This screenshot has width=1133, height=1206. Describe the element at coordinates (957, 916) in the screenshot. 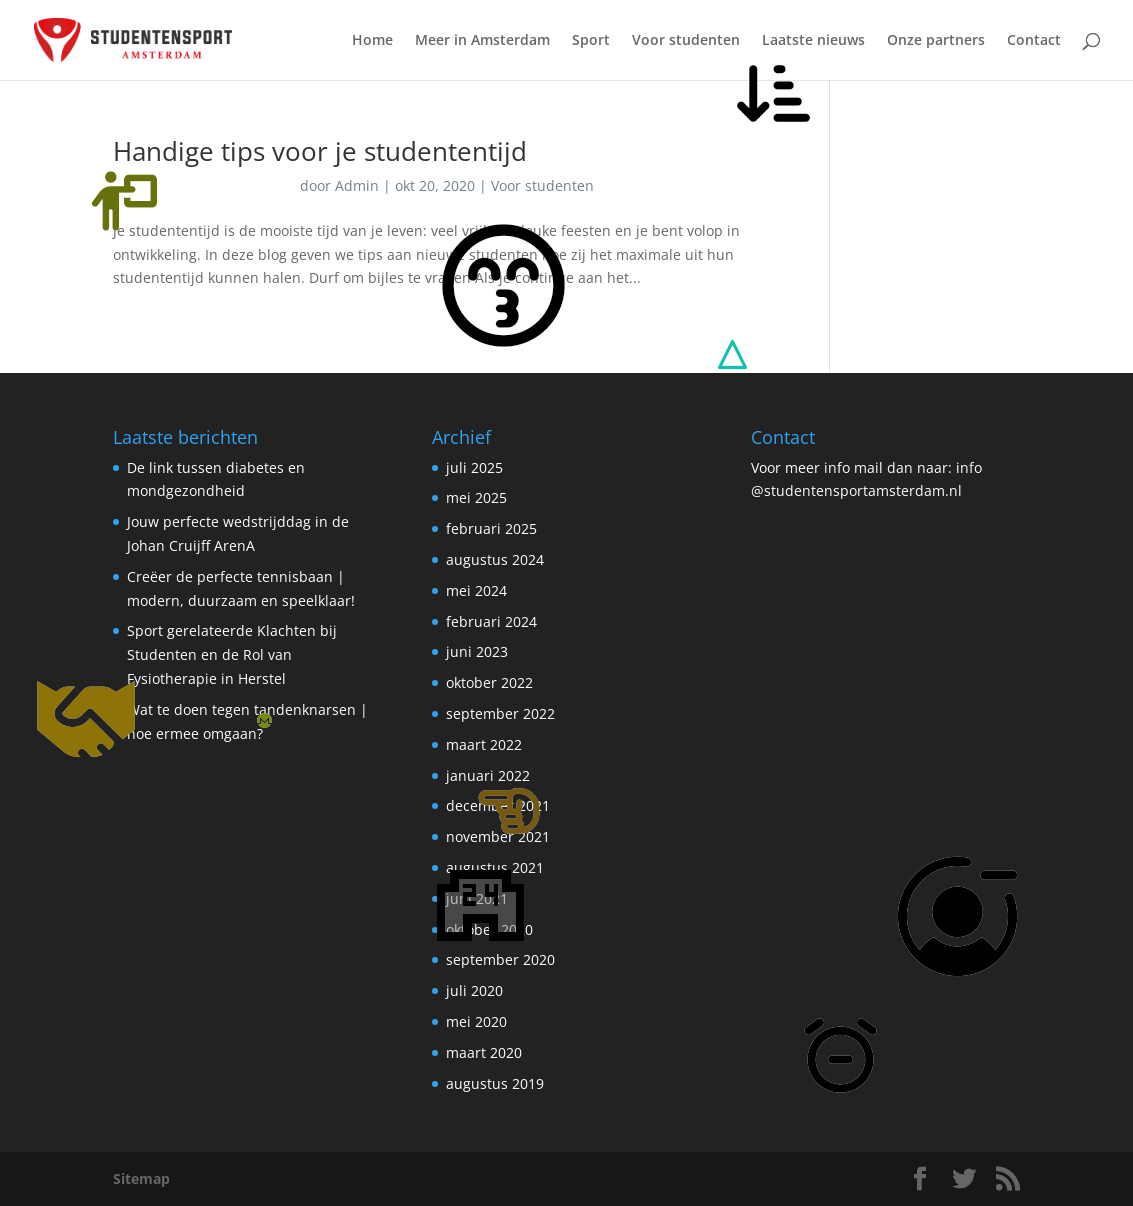

I see `remove a user from your contacts` at that location.